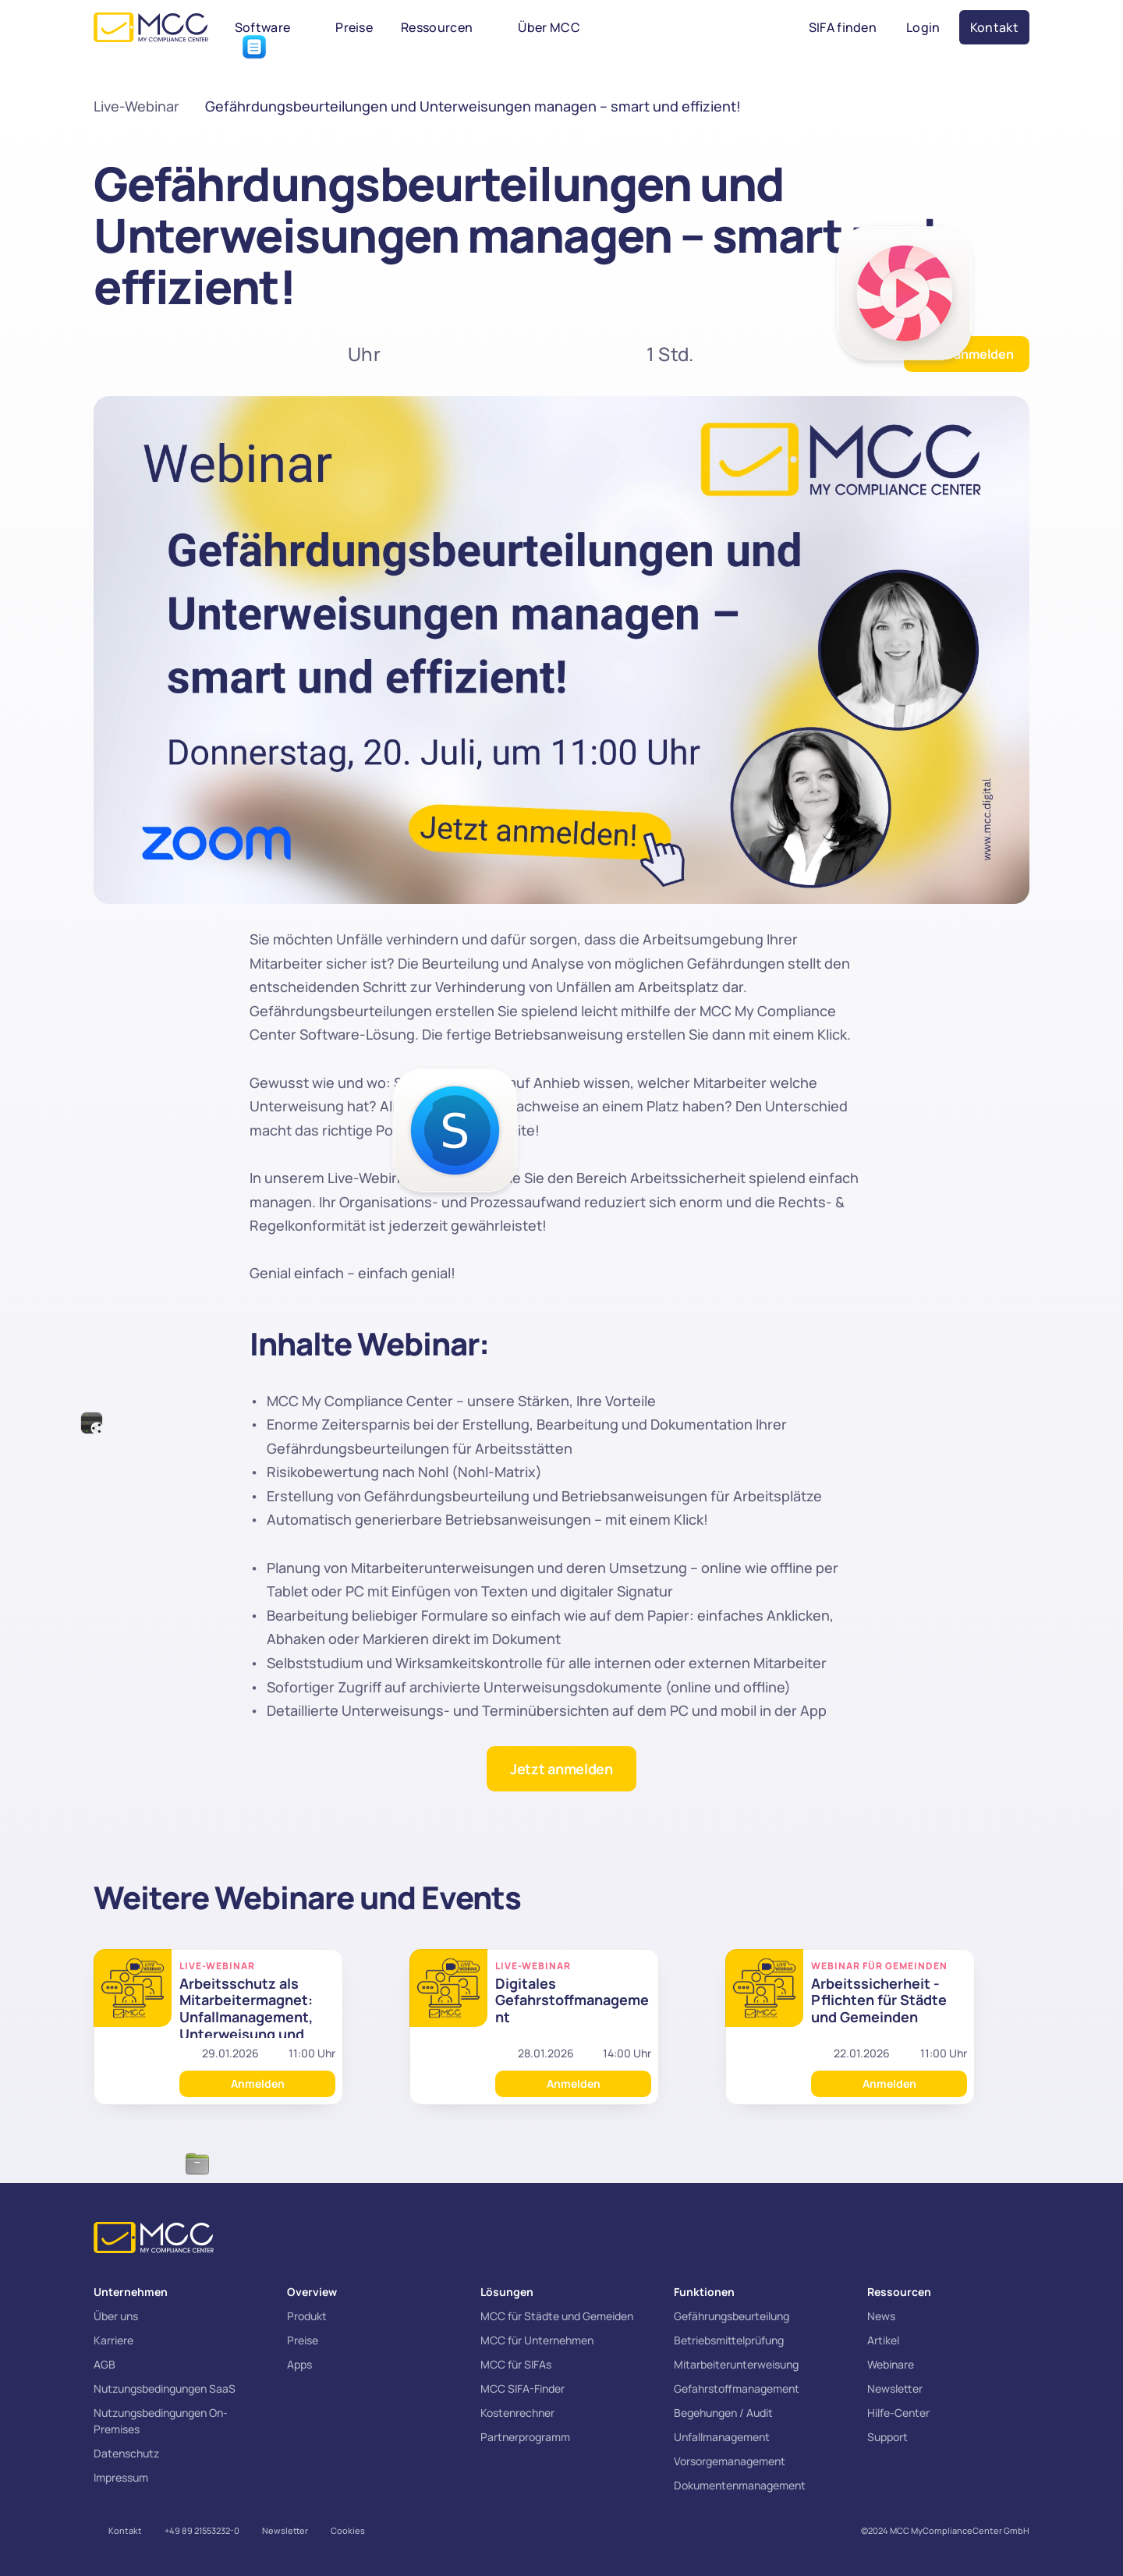  What do you see at coordinates (905, 293) in the screenshot?
I see `open lollypop music player` at bounding box center [905, 293].